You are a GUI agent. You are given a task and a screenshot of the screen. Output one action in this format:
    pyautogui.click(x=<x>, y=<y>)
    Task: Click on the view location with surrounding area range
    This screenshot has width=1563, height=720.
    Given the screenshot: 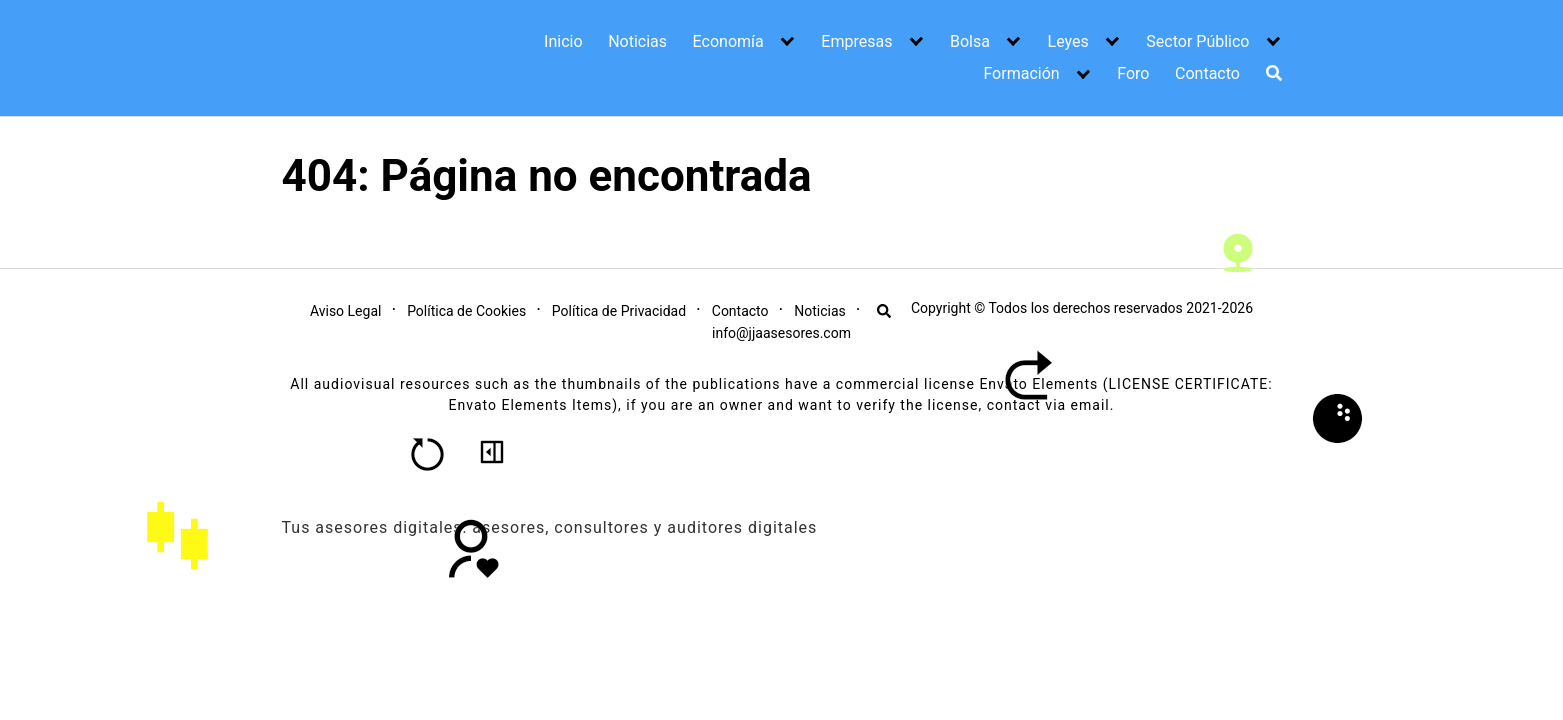 What is the action you would take?
    pyautogui.click(x=1238, y=252)
    